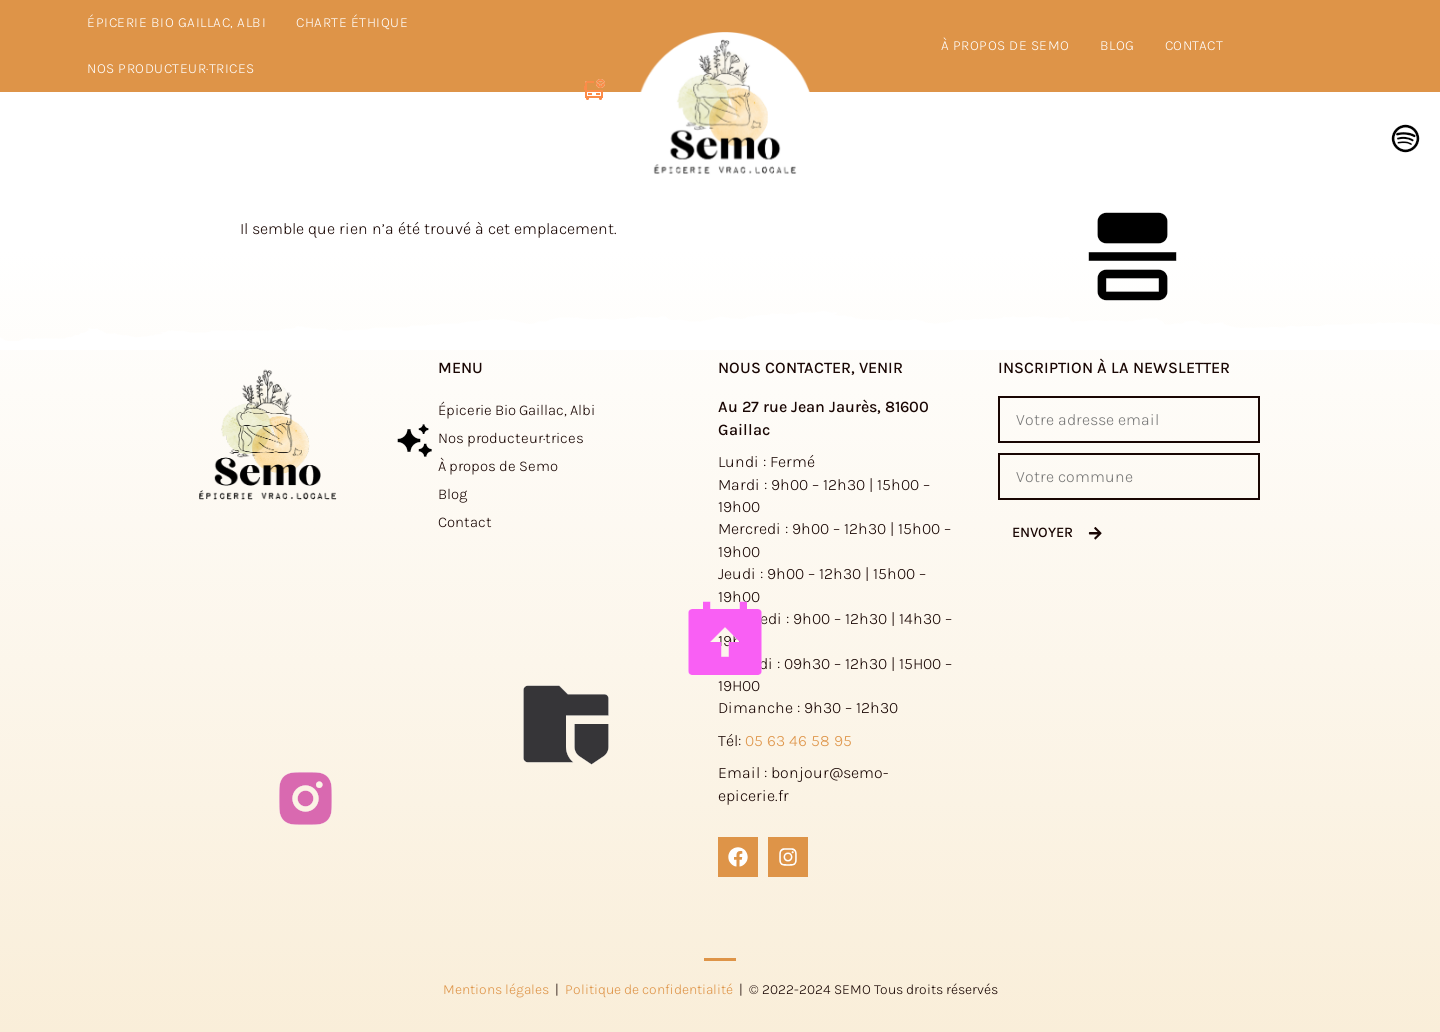  Describe the element at coordinates (594, 90) in the screenshot. I see `indicates wifi available on public transit` at that location.